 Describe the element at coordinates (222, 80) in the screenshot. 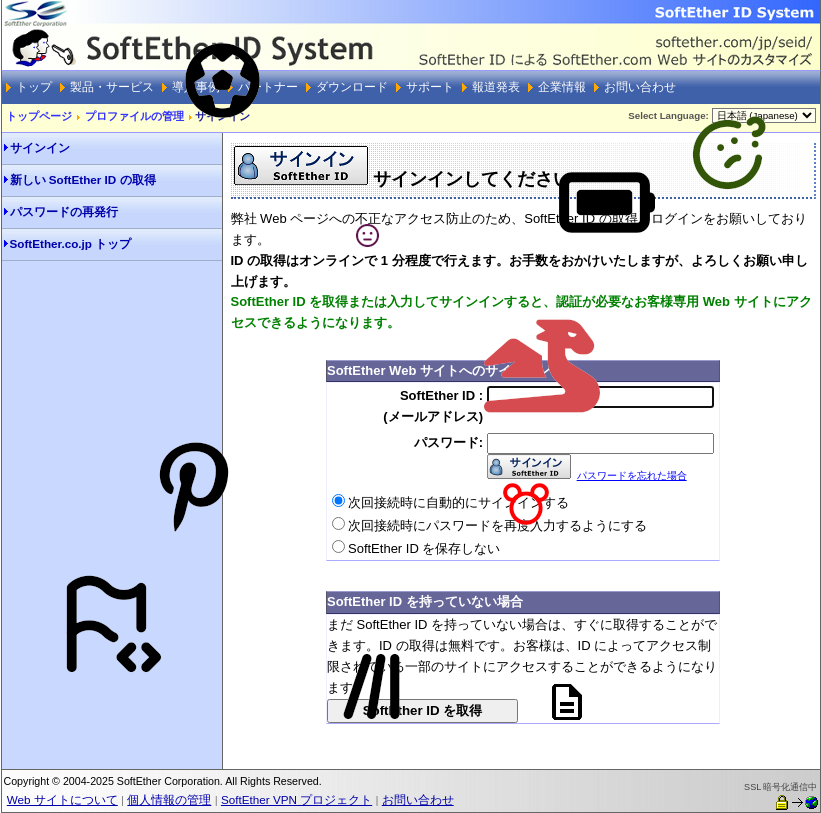

I see `access sports or soccer-related content` at that location.